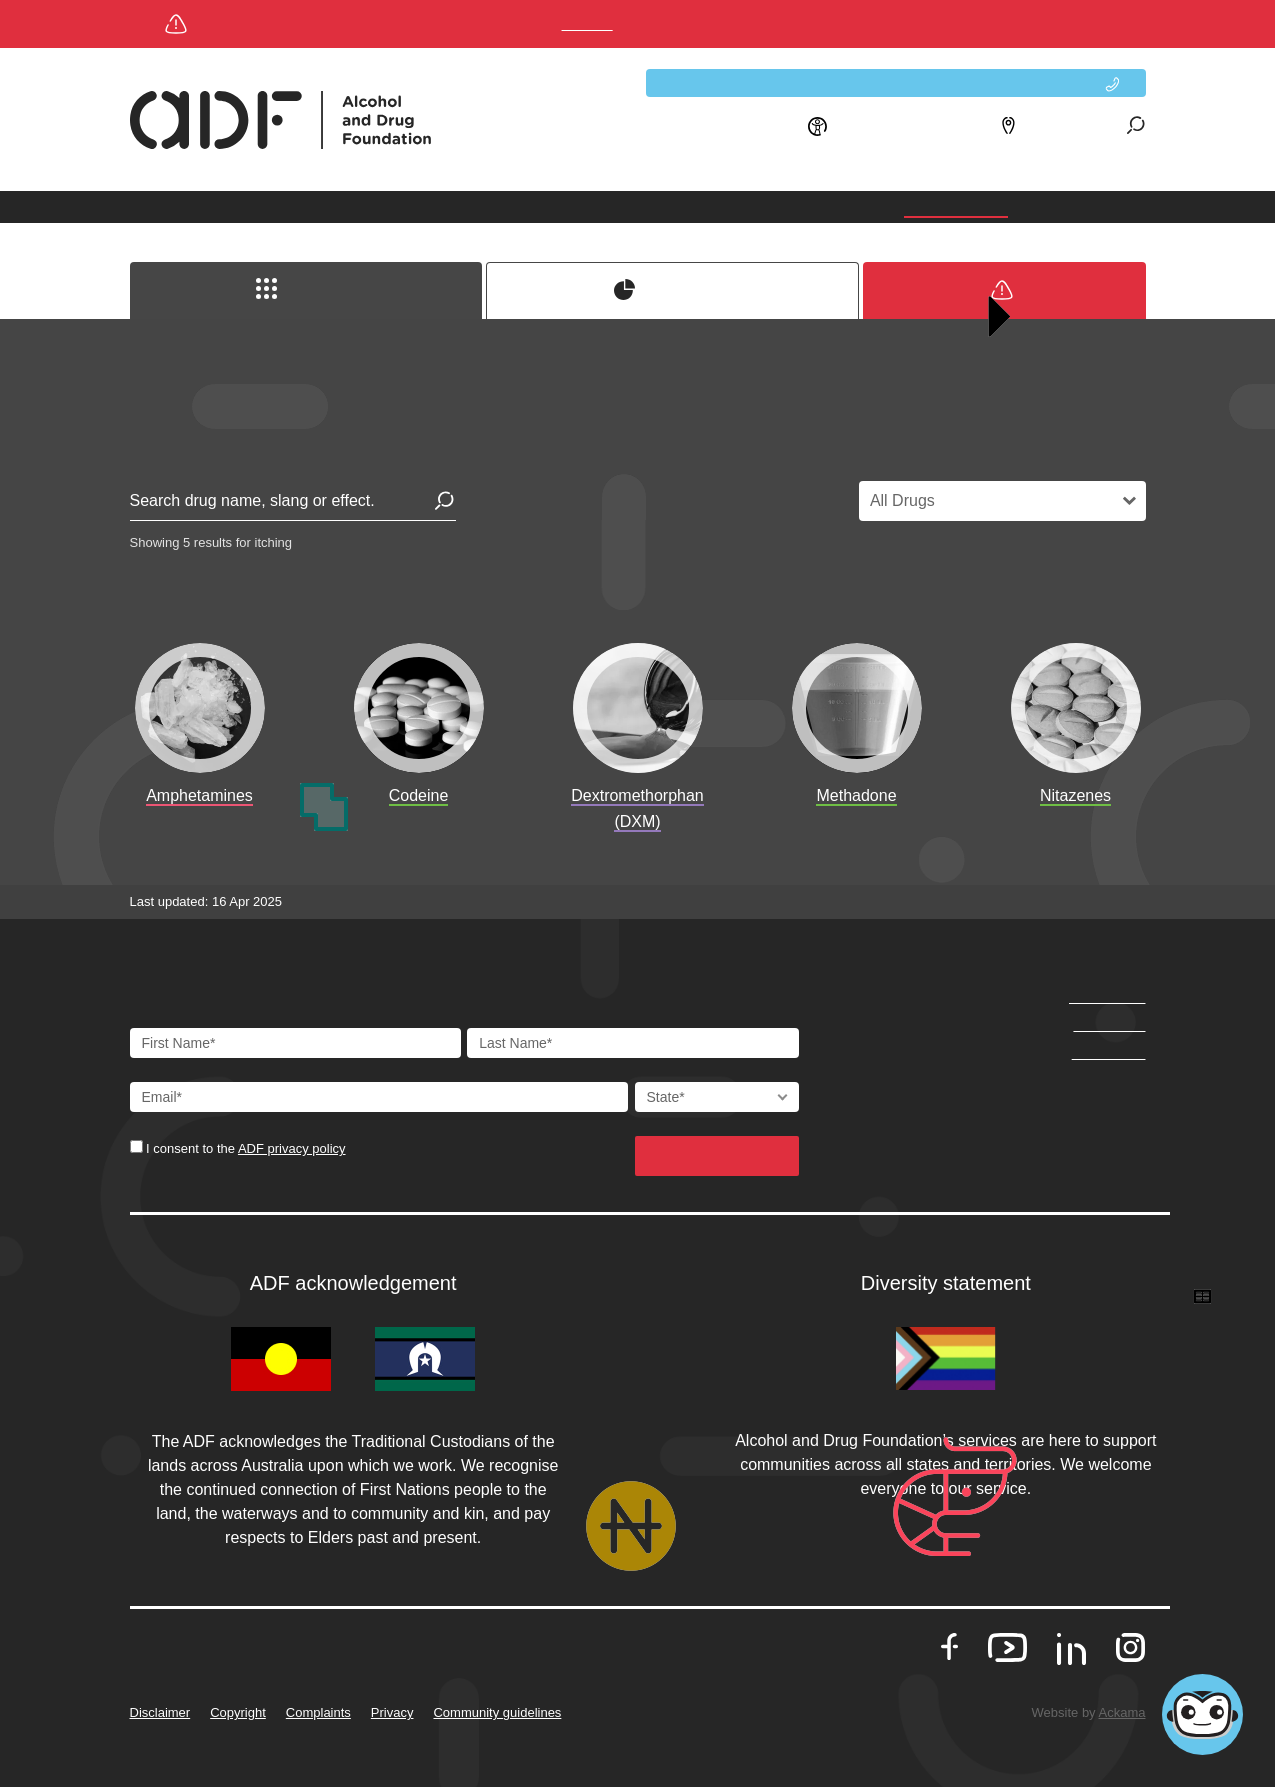  Describe the element at coordinates (631, 1526) in the screenshot. I see `view balance in Nigerian naira` at that location.